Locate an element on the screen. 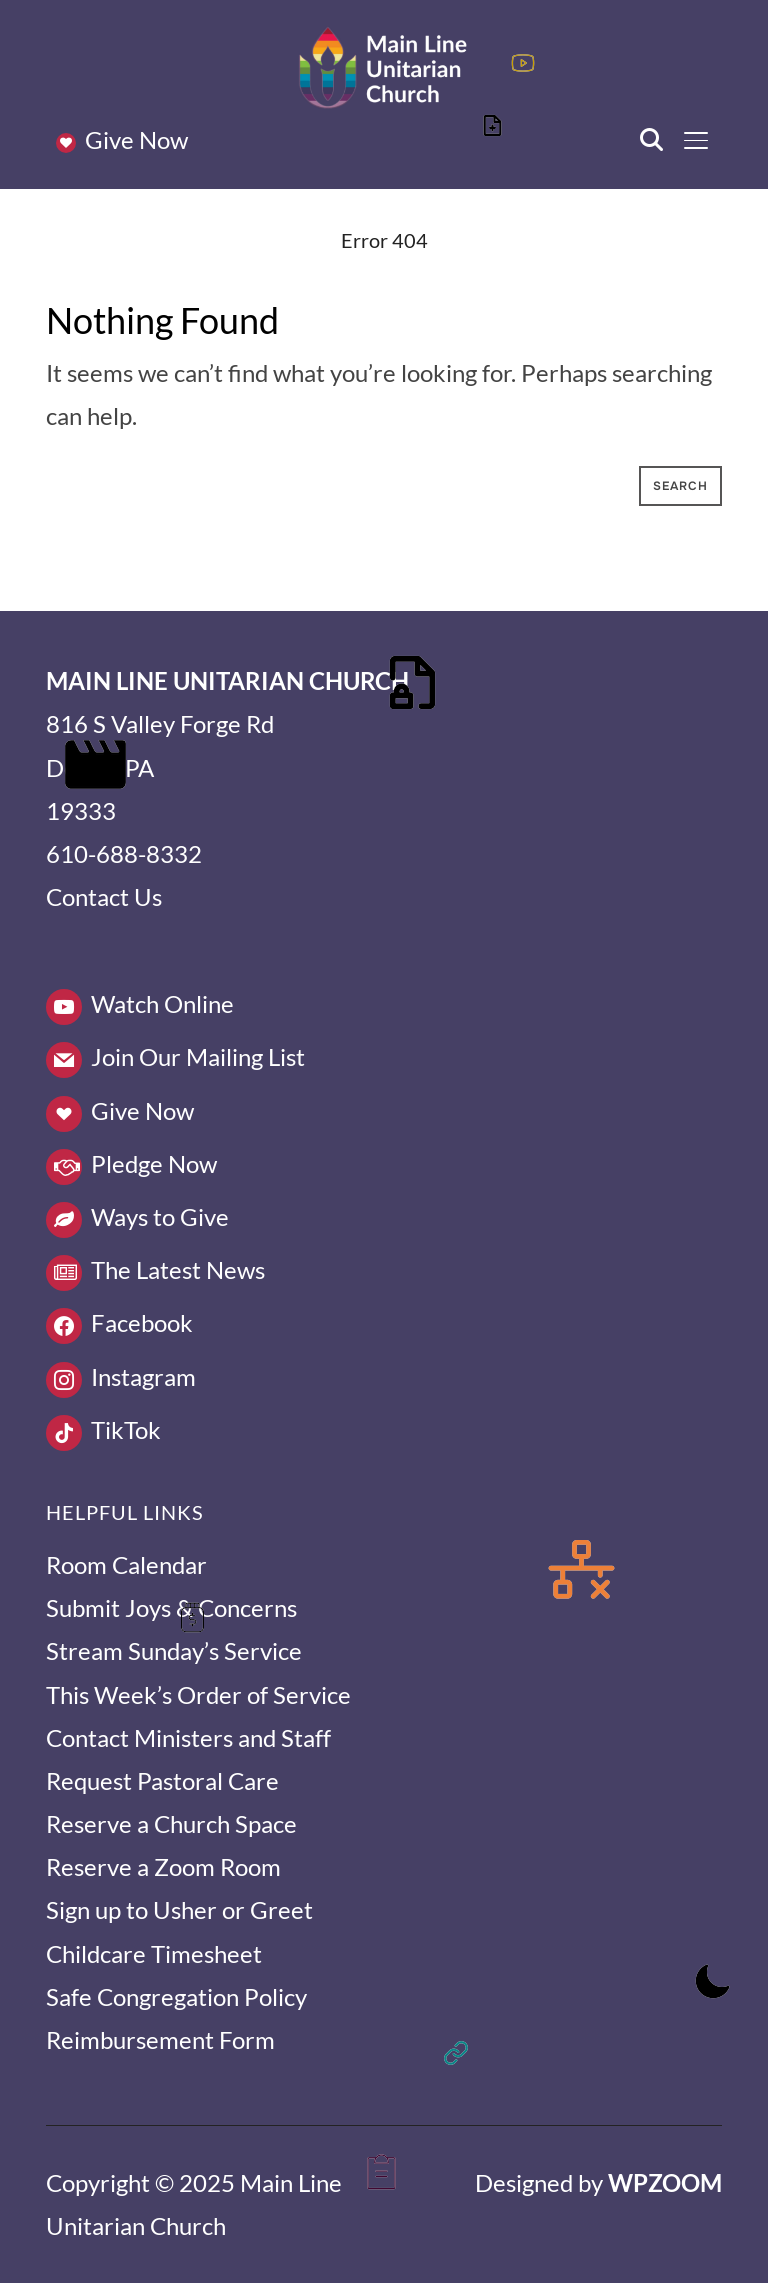  a locked or protected file is located at coordinates (412, 682).